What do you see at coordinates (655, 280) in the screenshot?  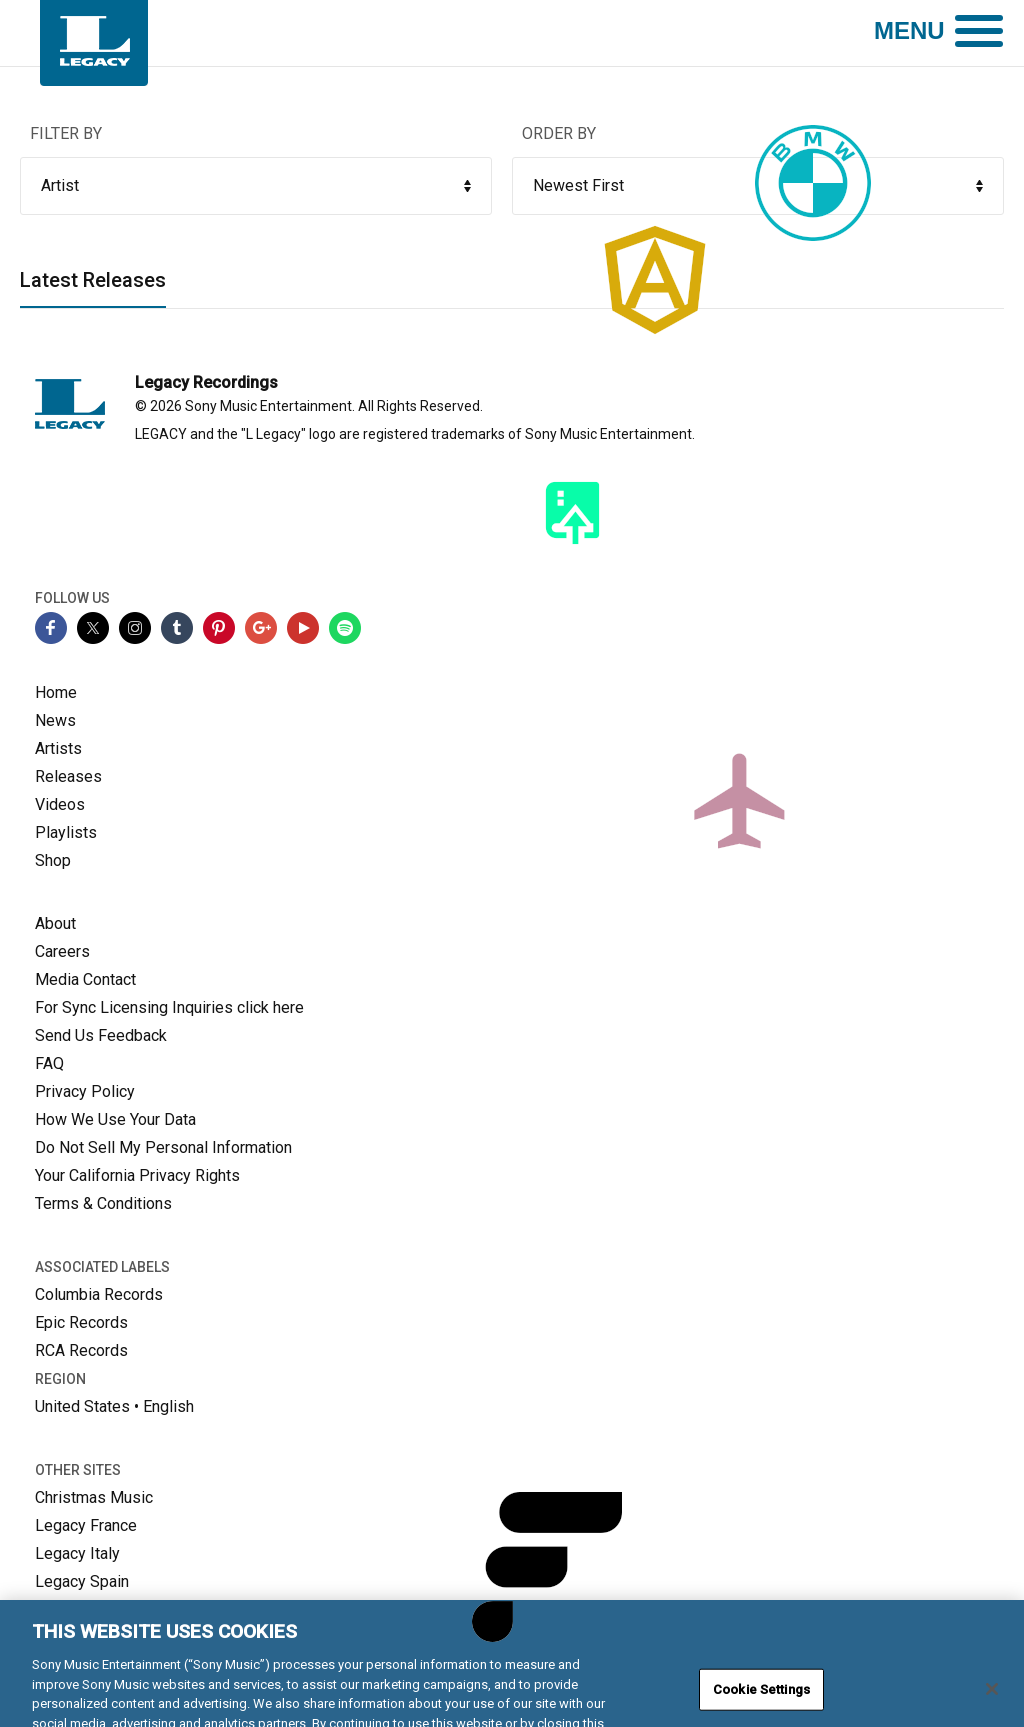 I see `angularjs framework logo` at bounding box center [655, 280].